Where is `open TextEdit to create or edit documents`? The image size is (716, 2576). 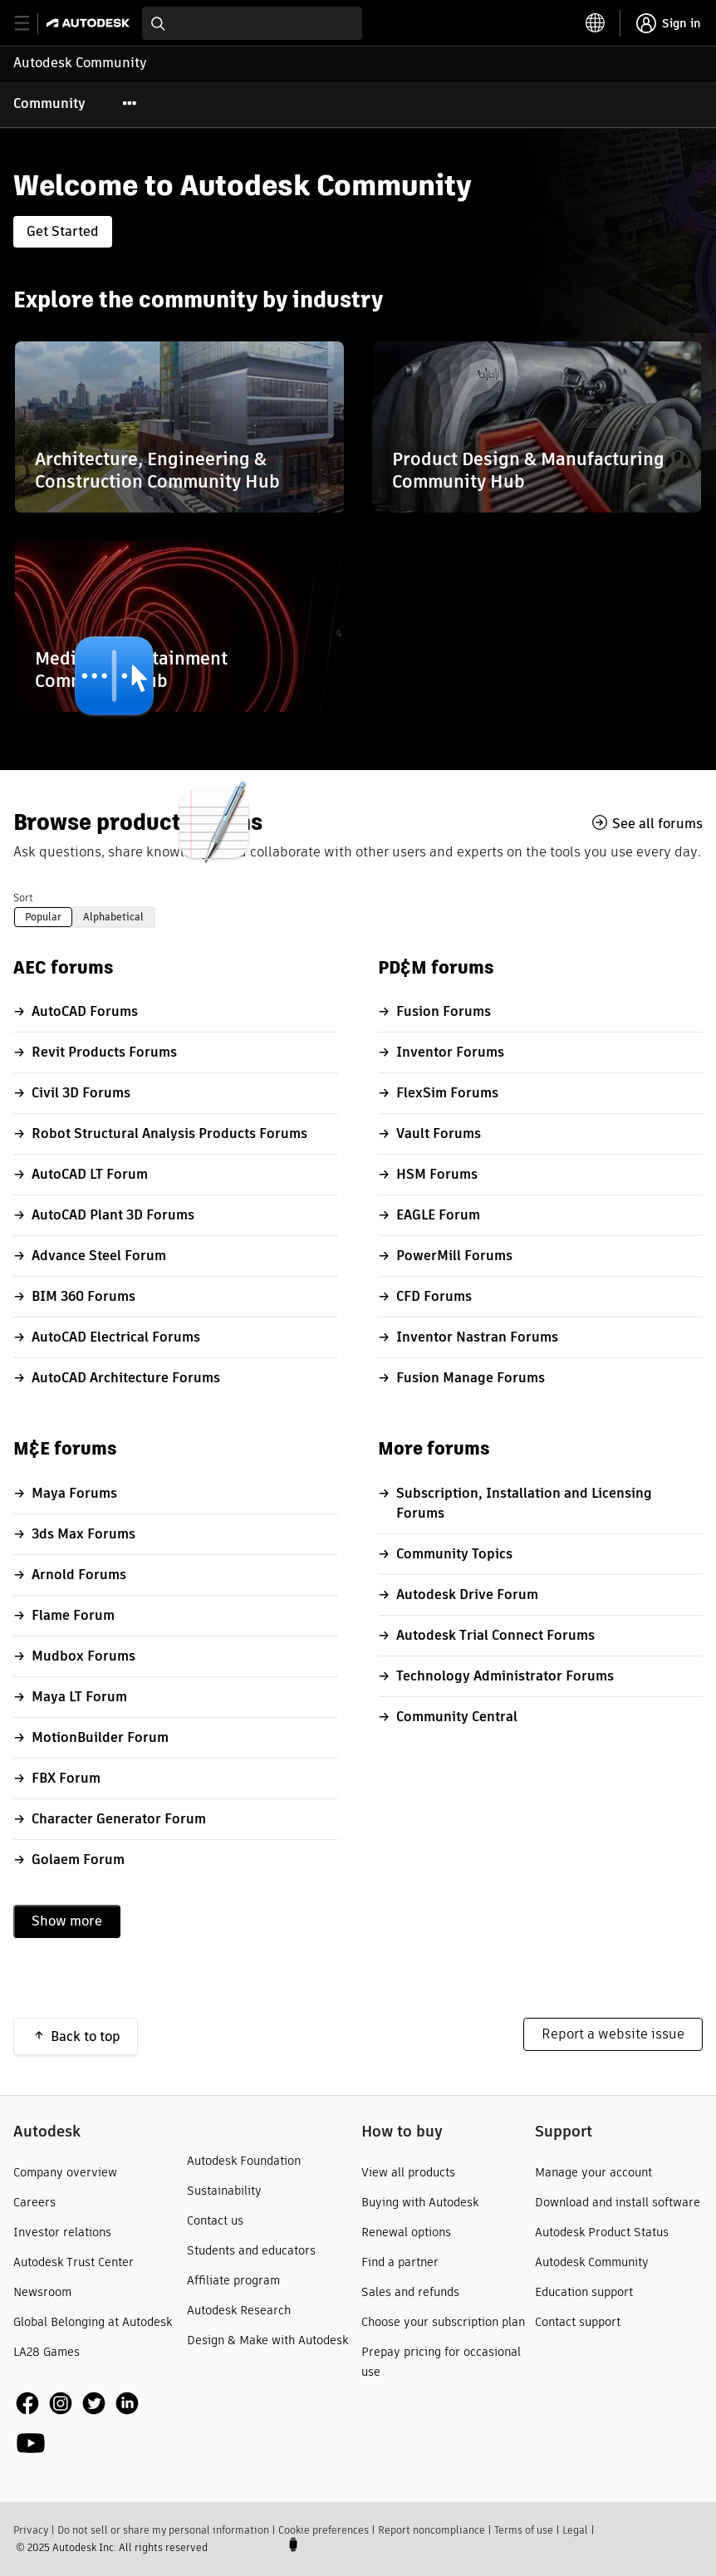
open TextEdit to create or edit documents is located at coordinates (213, 823).